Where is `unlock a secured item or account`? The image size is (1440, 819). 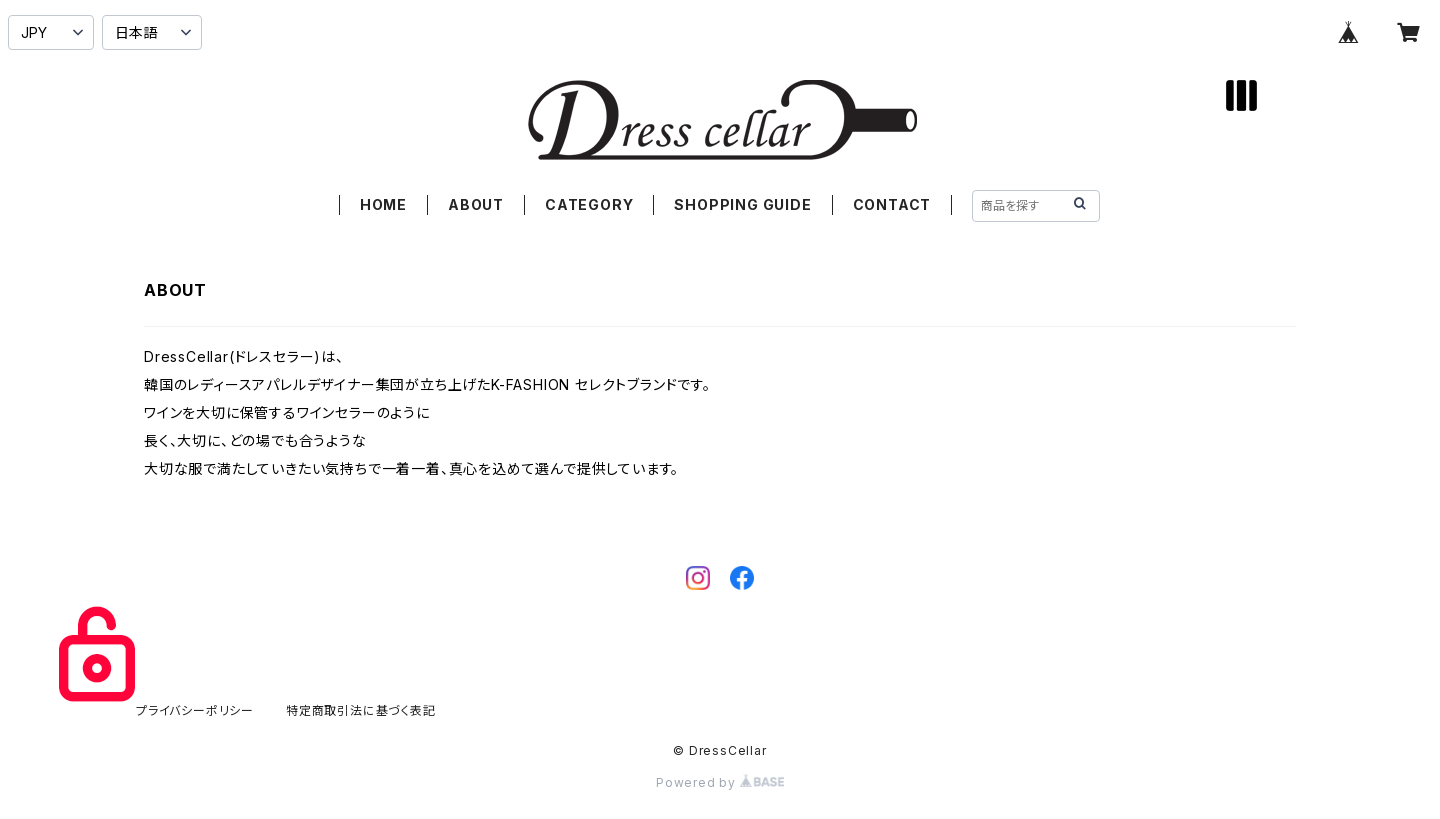 unlock a secured item or account is located at coordinates (97, 654).